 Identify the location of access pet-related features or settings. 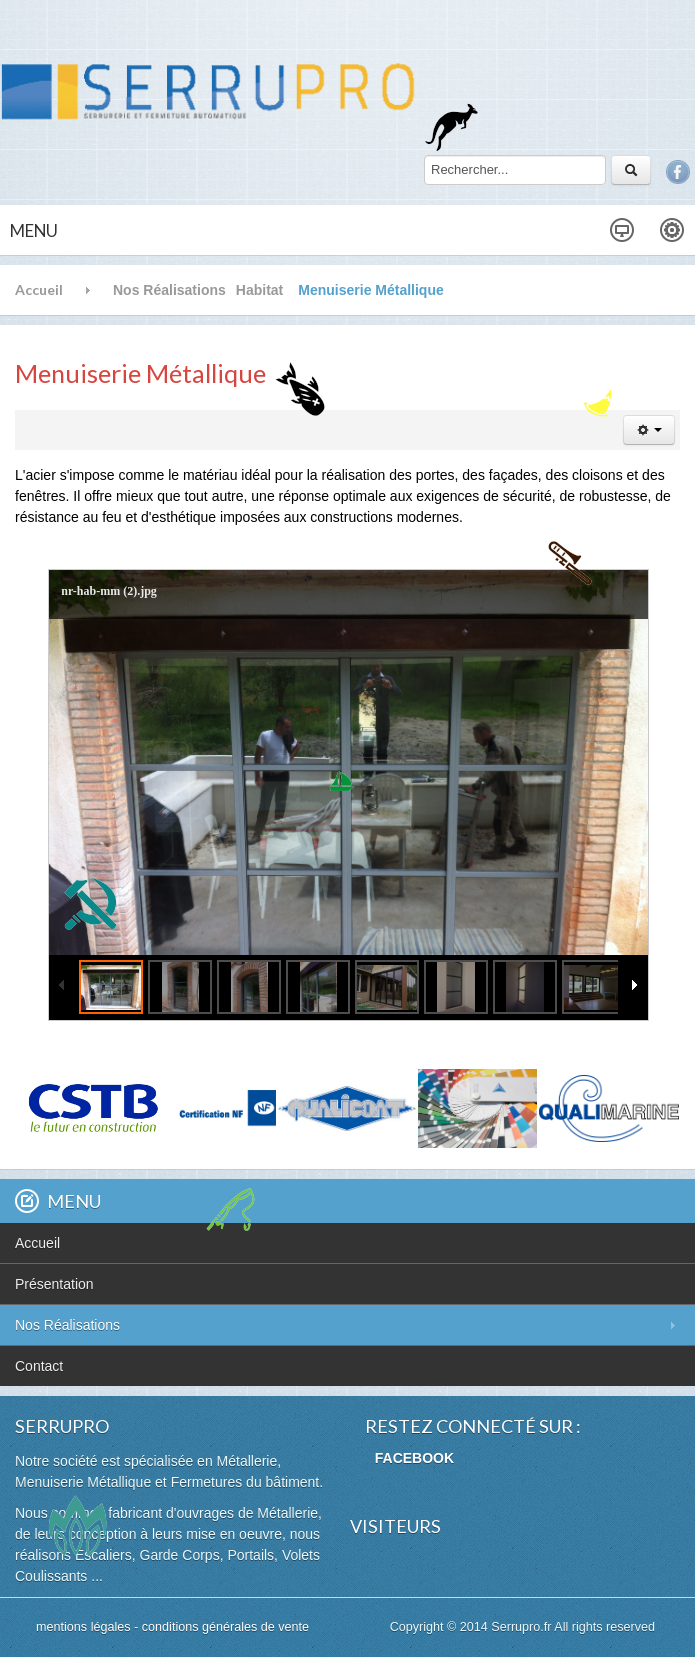
(77, 1525).